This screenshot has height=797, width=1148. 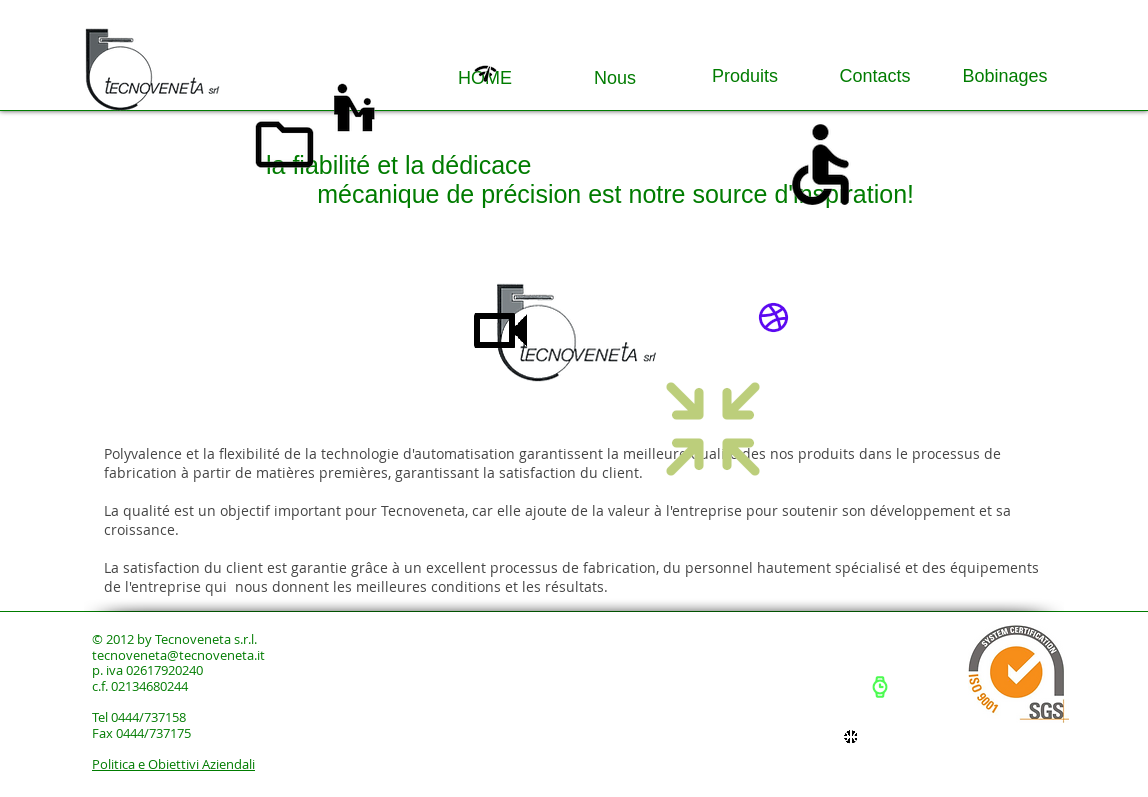 What do you see at coordinates (713, 429) in the screenshot?
I see `minimize or reduce window size` at bounding box center [713, 429].